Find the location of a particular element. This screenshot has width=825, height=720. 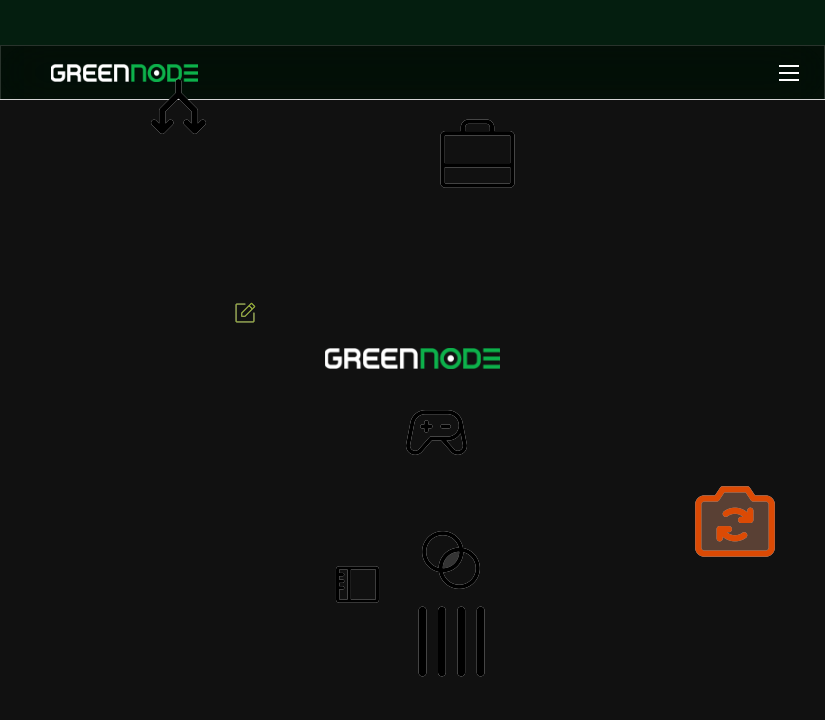

intersect or merge two shapes is located at coordinates (451, 560).